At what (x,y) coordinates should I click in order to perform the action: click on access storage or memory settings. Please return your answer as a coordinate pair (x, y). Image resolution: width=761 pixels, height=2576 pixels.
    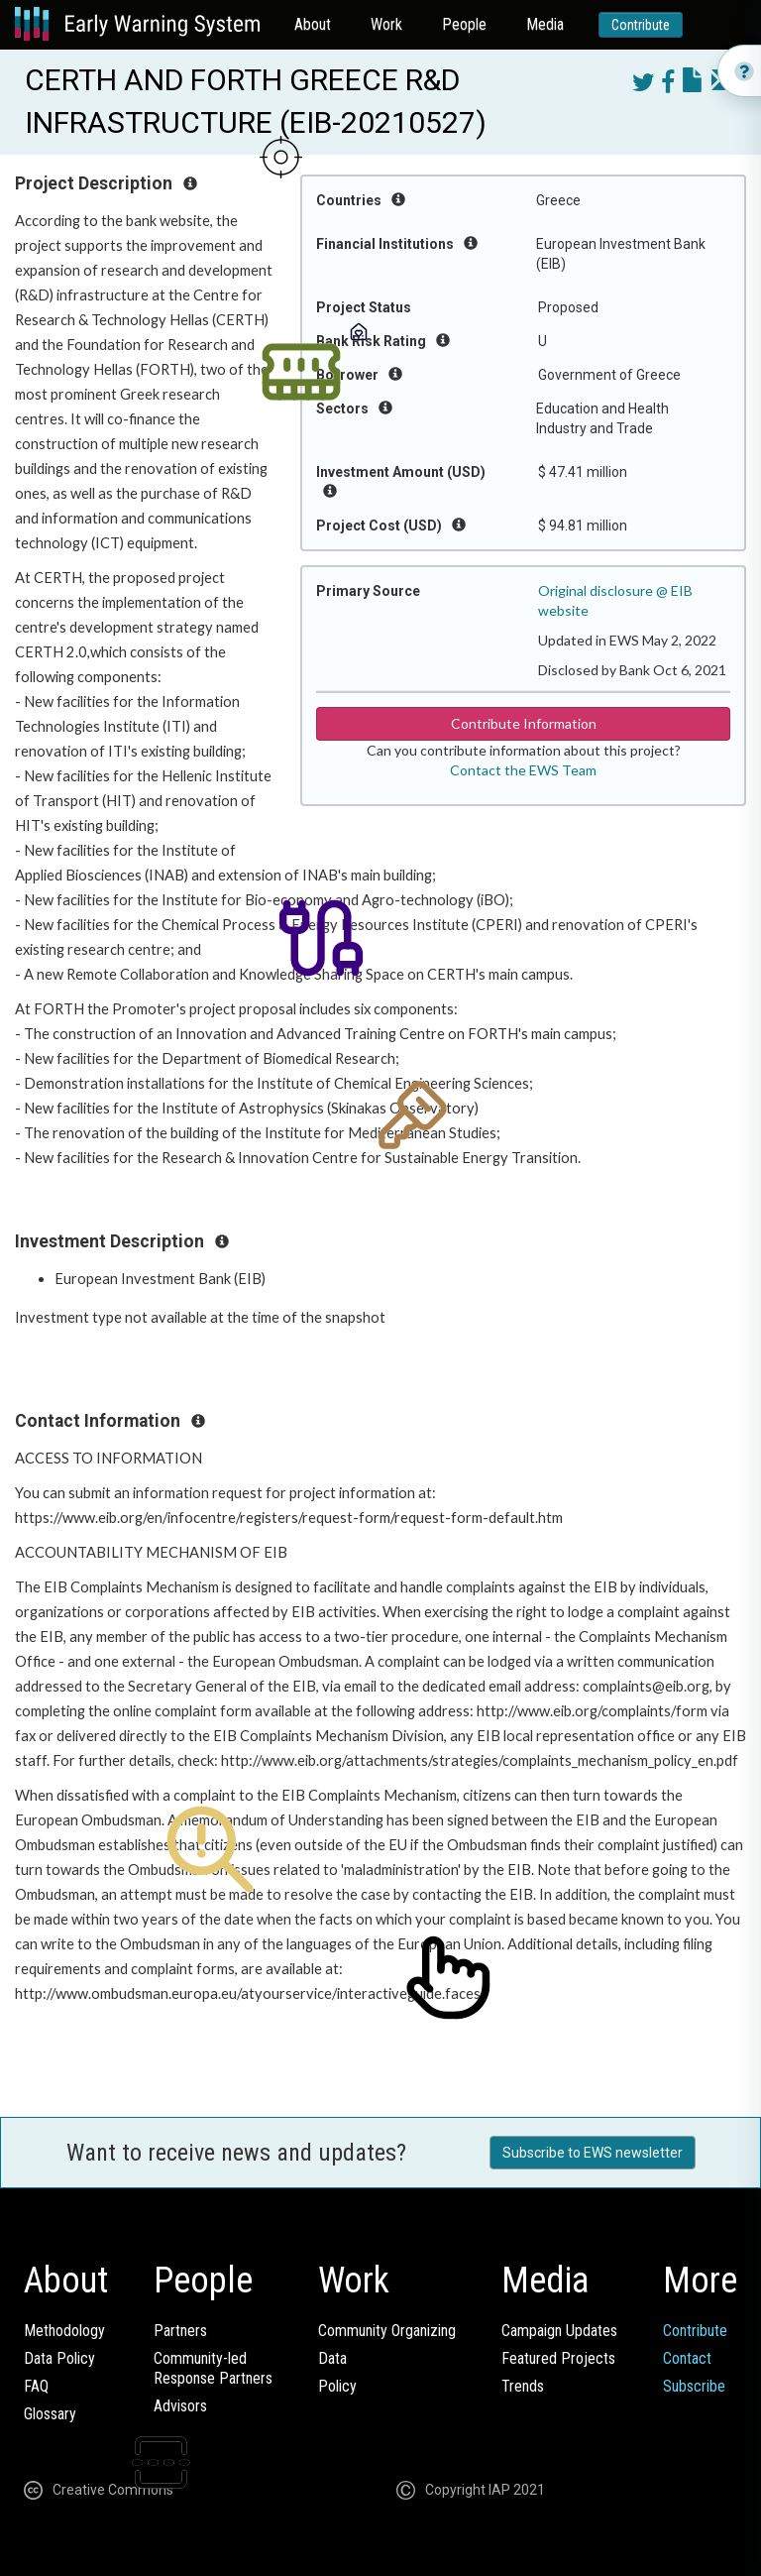
    Looking at the image, I should click on (301, 372).